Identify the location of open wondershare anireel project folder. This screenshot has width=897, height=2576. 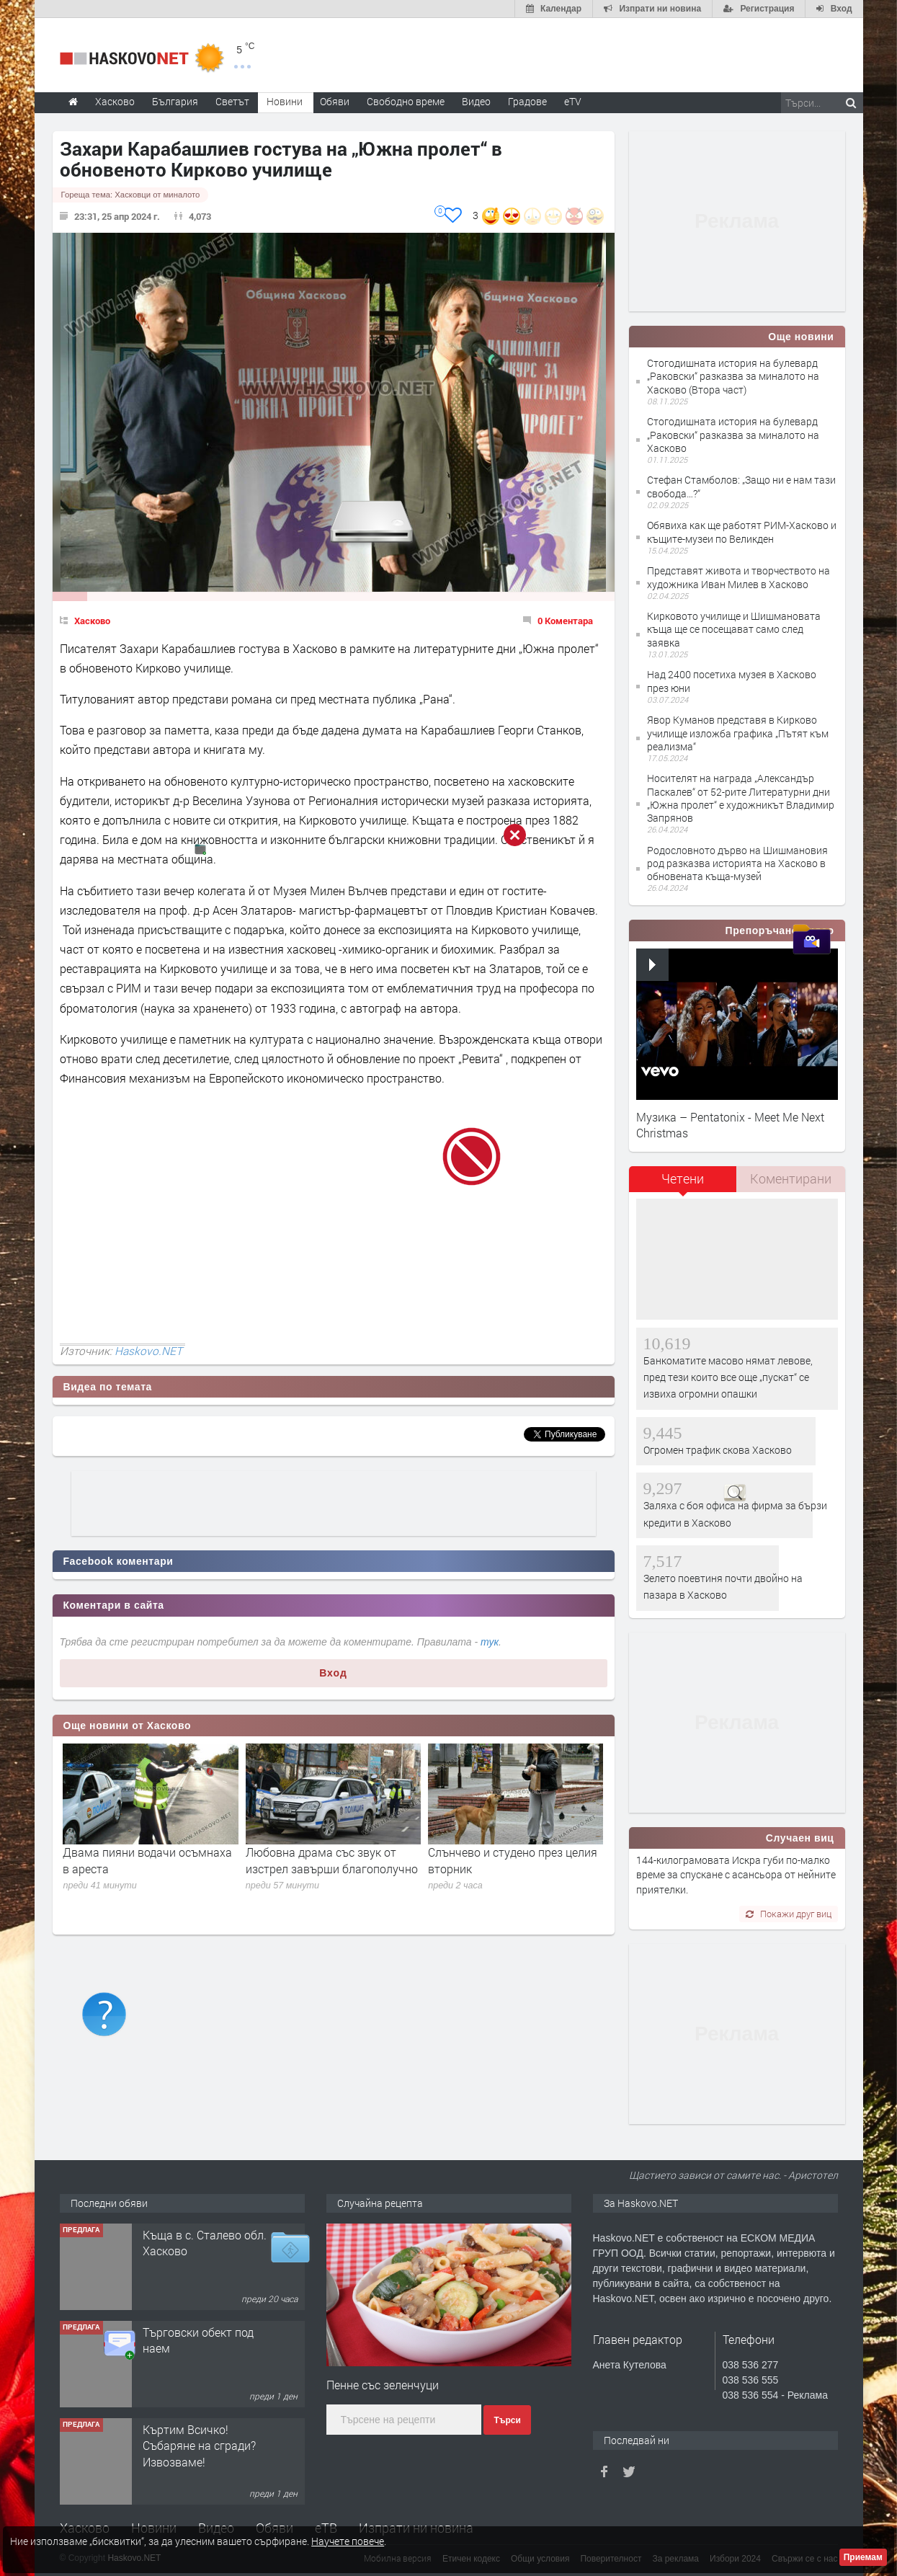
(811, 940).